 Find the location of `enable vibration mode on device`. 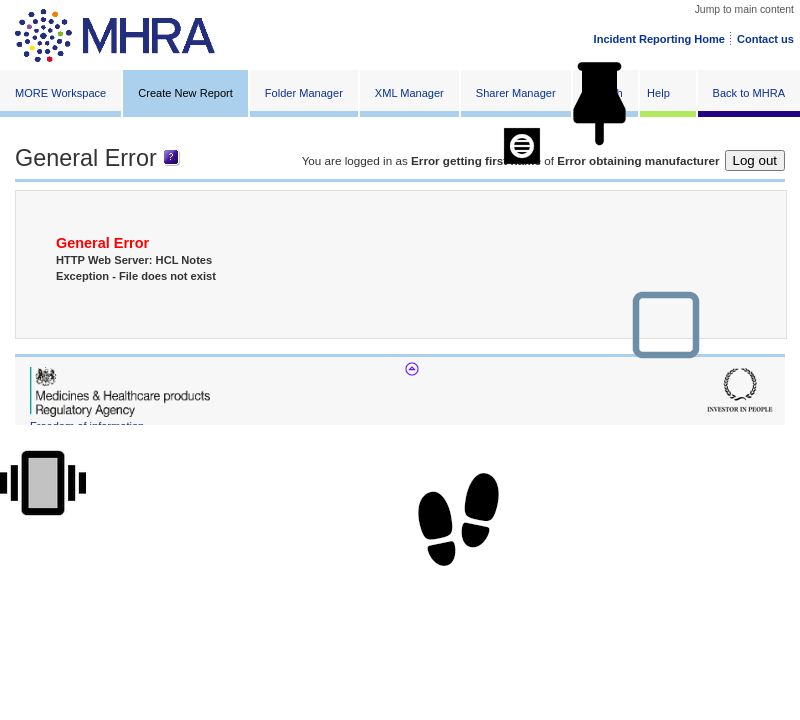

enable vibration mode on device is located at coordinates (43, 483).